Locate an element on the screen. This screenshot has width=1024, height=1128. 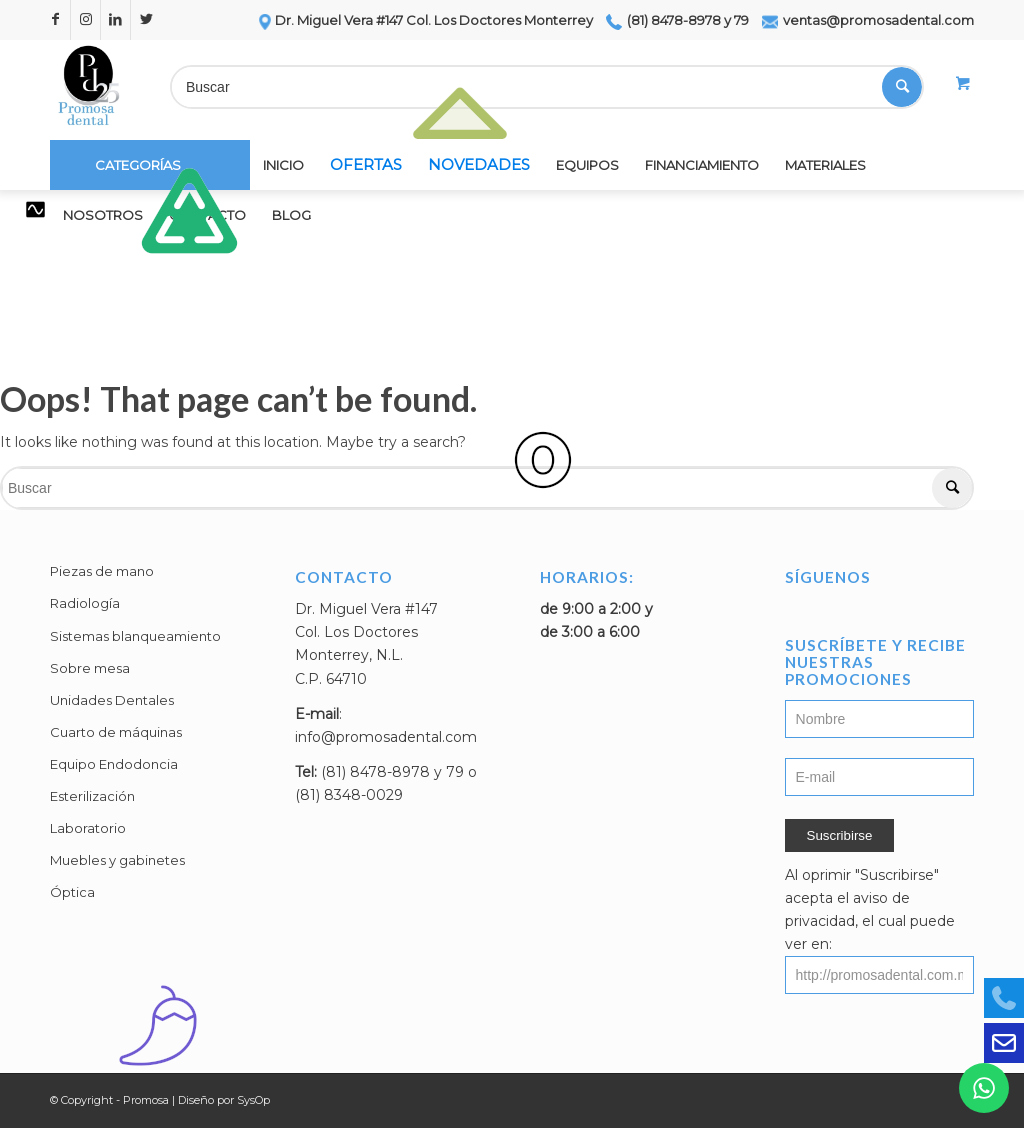
indicates a recycling or reuse process is located at coordinates (189, 212).